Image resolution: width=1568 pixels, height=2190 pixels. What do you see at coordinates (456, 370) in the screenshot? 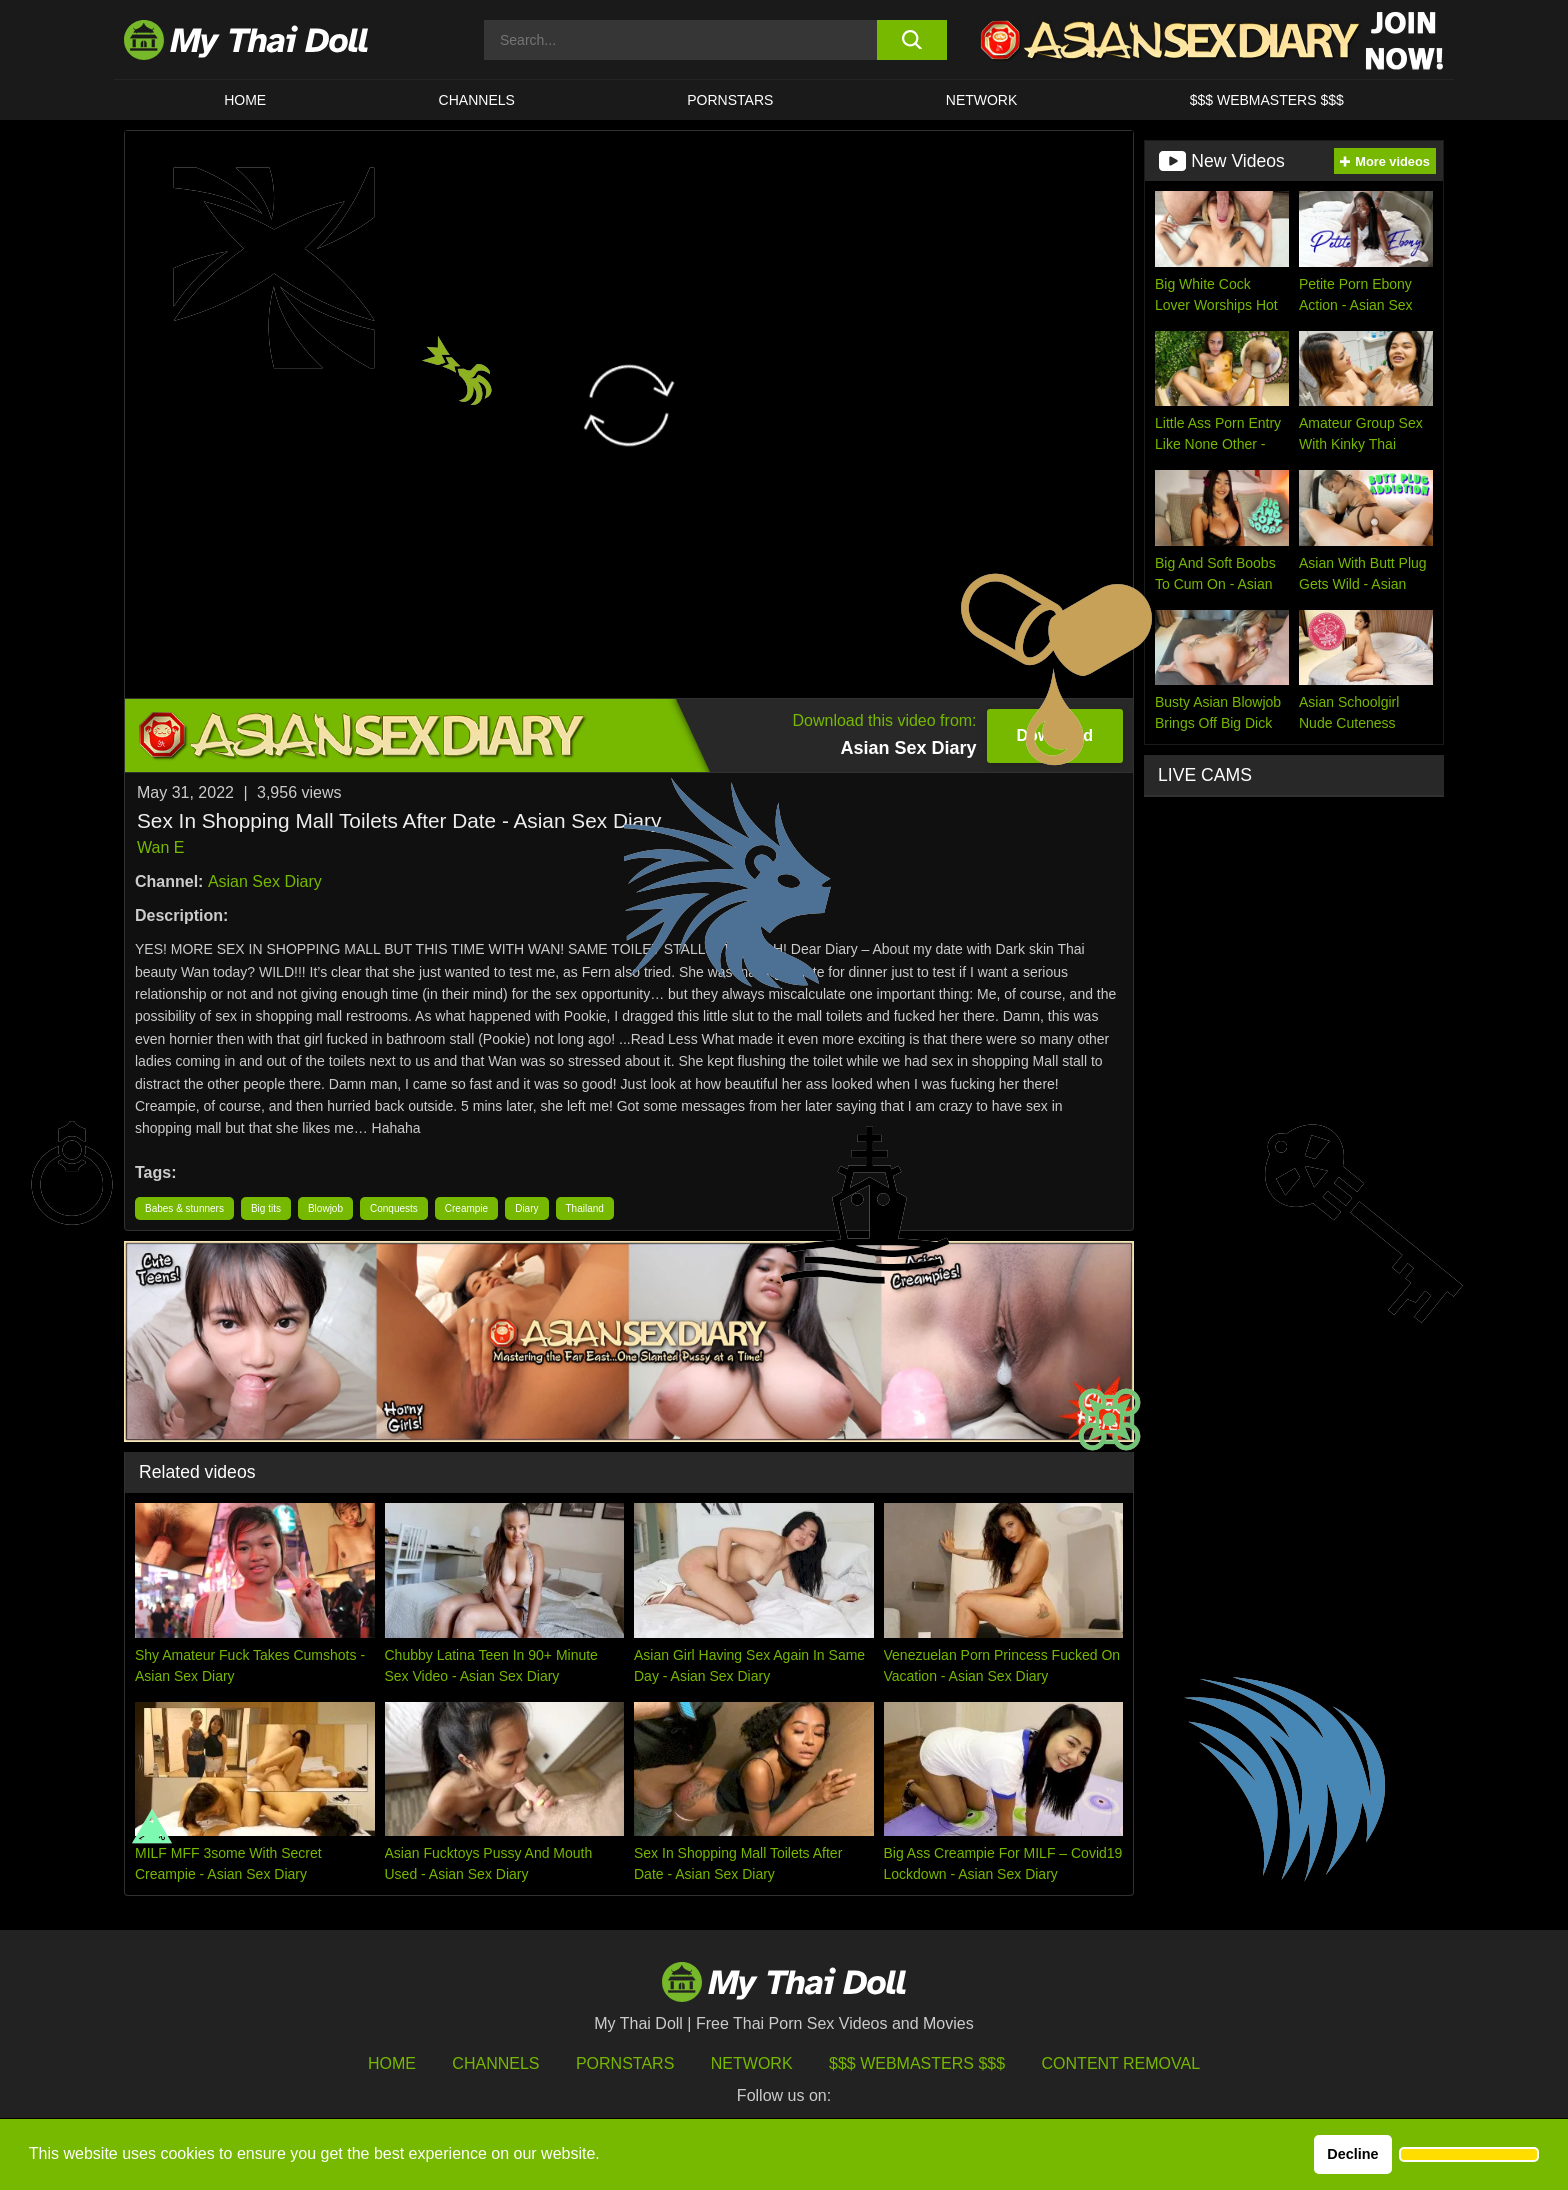
I see `bird foot or talon game element` at bounding box center [456, 370].